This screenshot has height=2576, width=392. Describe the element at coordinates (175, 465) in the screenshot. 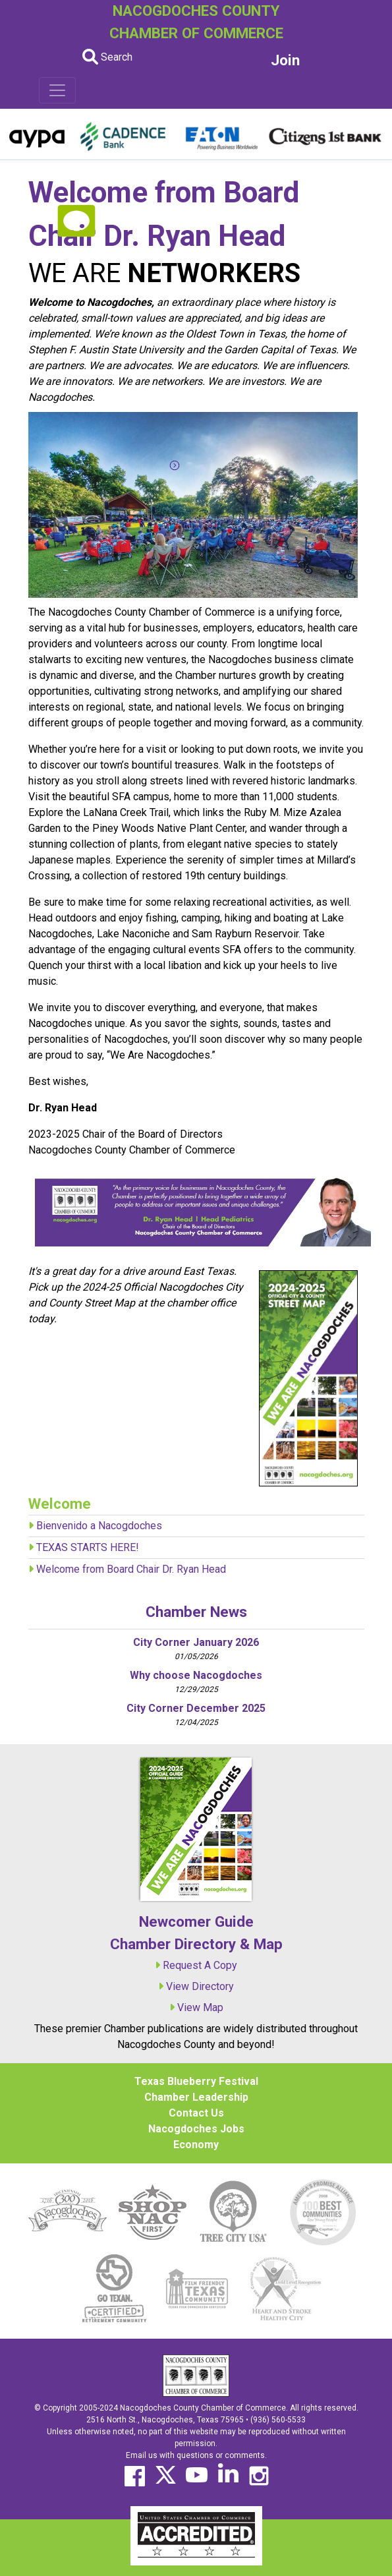

I see `go to next item or page` at that location.